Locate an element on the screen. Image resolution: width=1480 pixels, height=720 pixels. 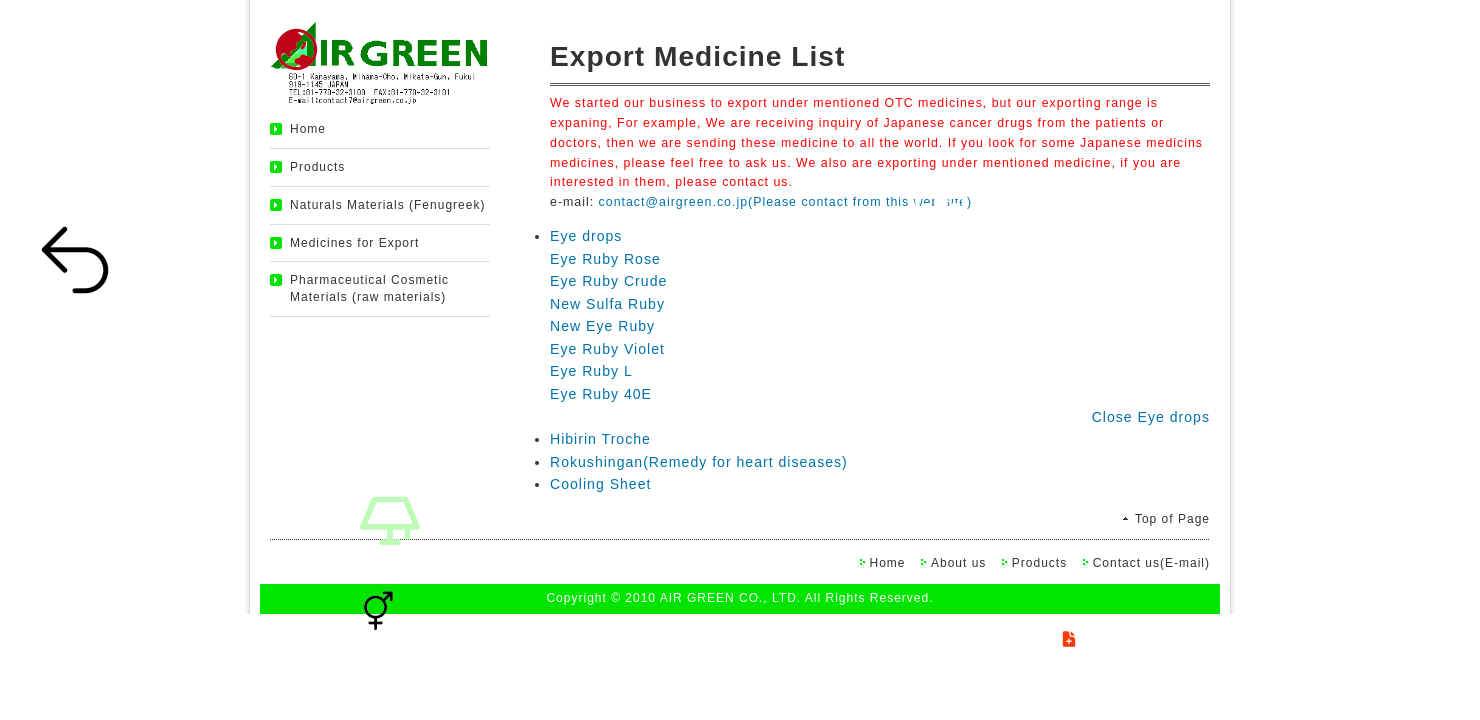
scan or generate a qr code is located at coordinates (941, 220).